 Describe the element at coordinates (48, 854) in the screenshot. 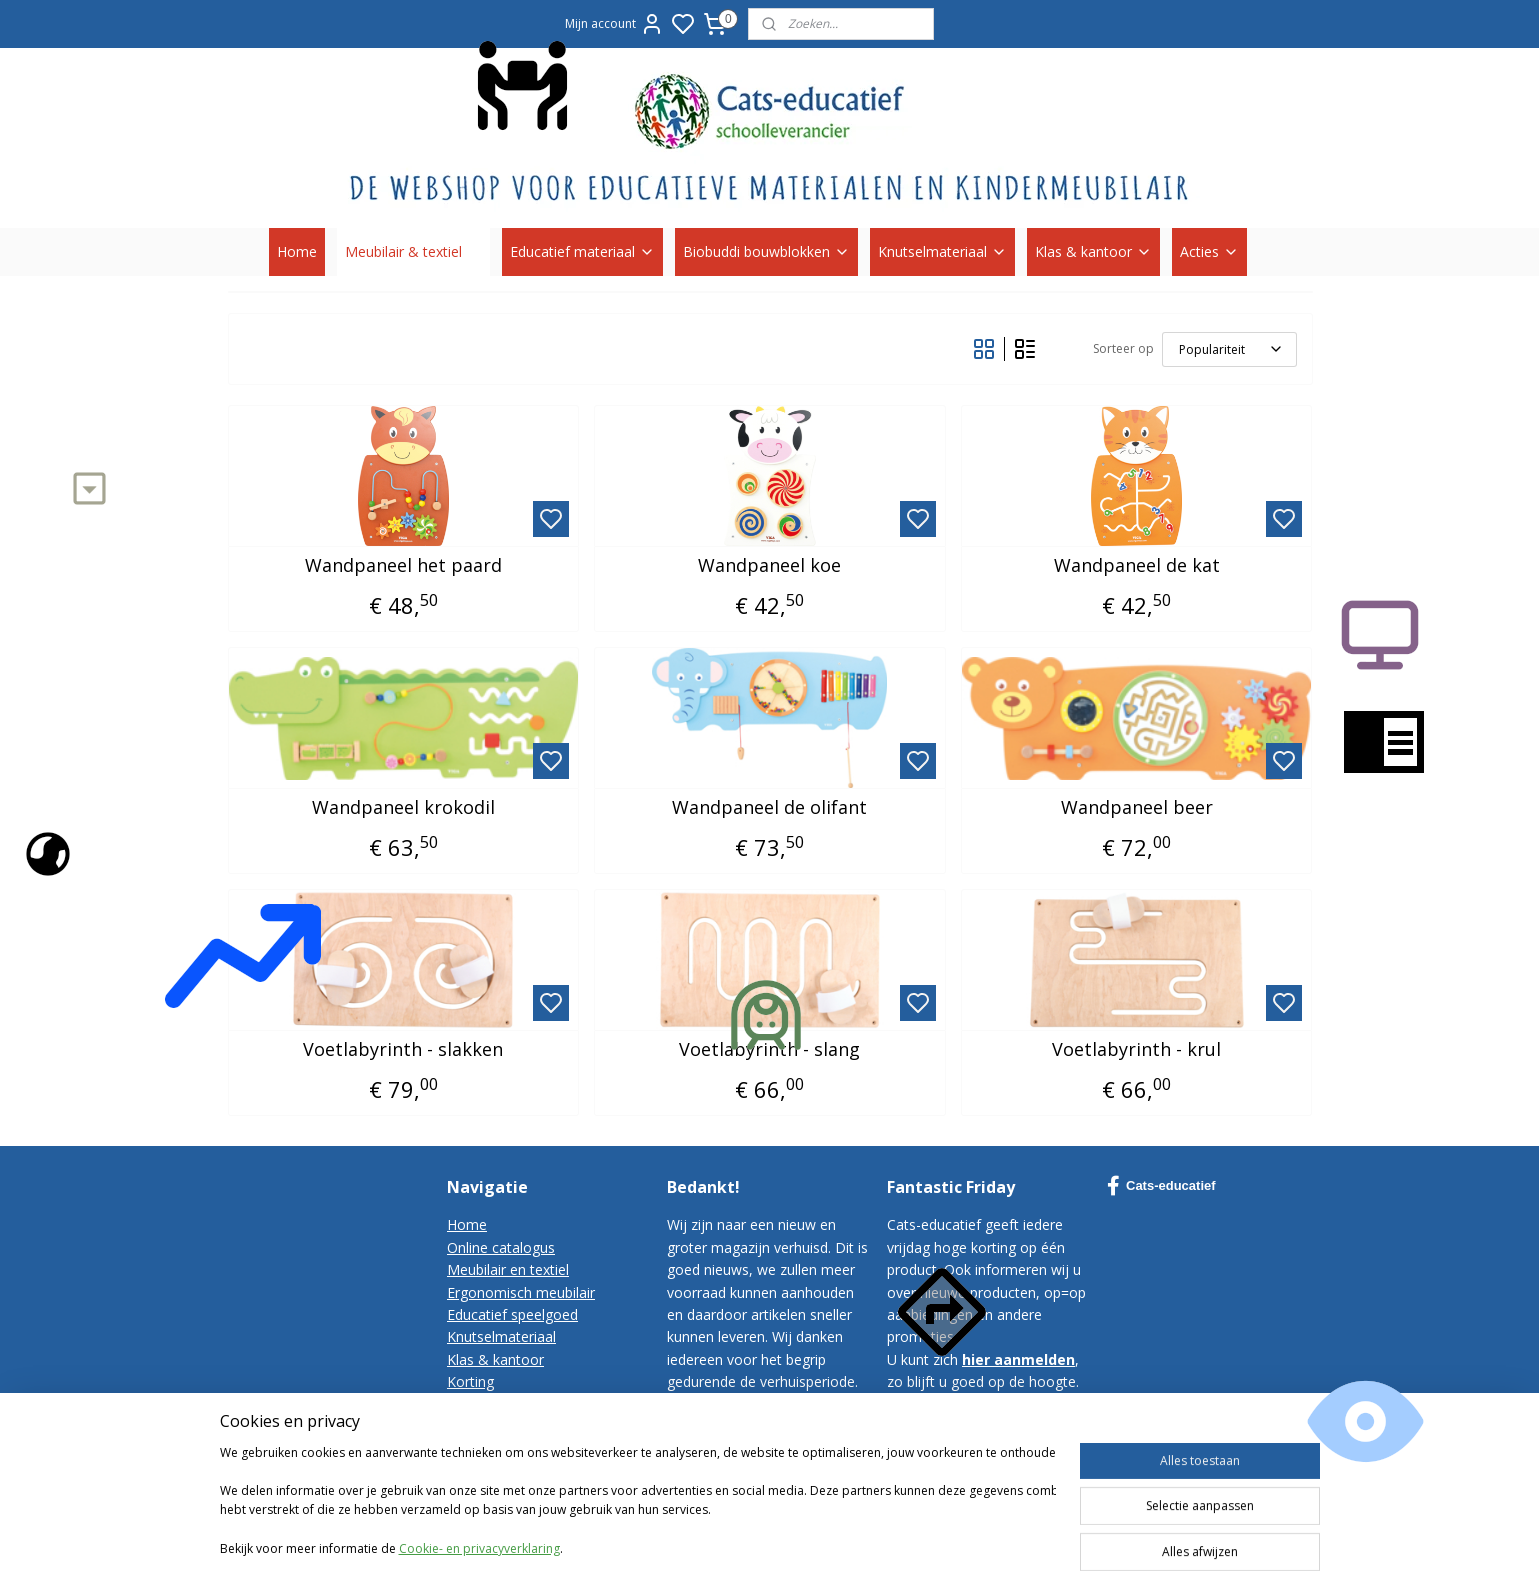

I see `access global or international settings` at that location.